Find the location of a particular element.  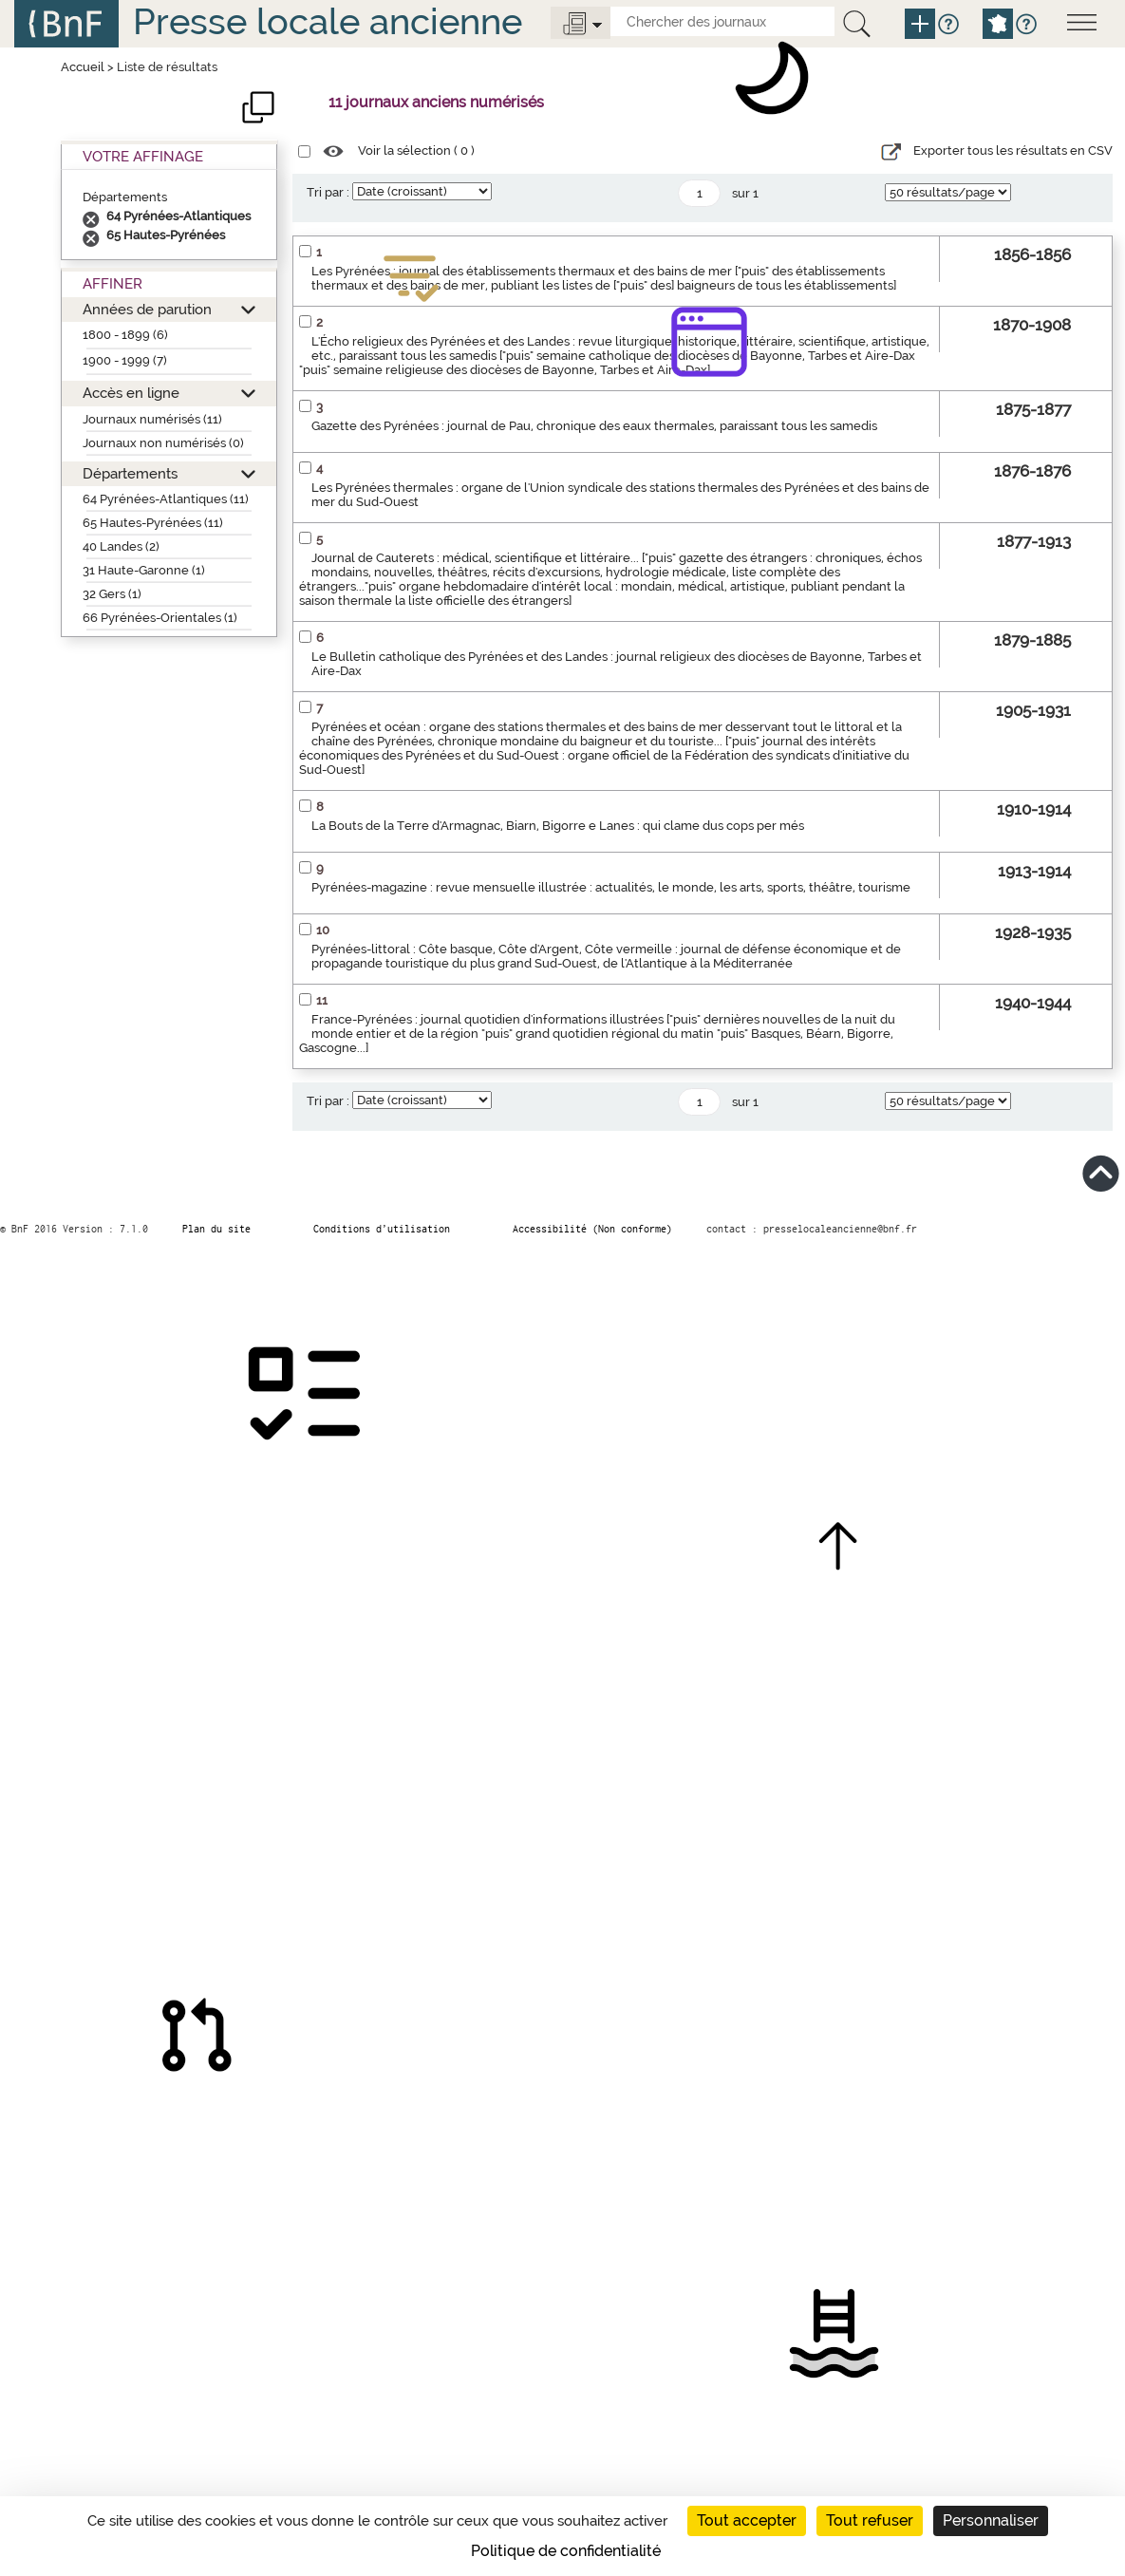

filter applied successfully is located at coordinates (409, 275).